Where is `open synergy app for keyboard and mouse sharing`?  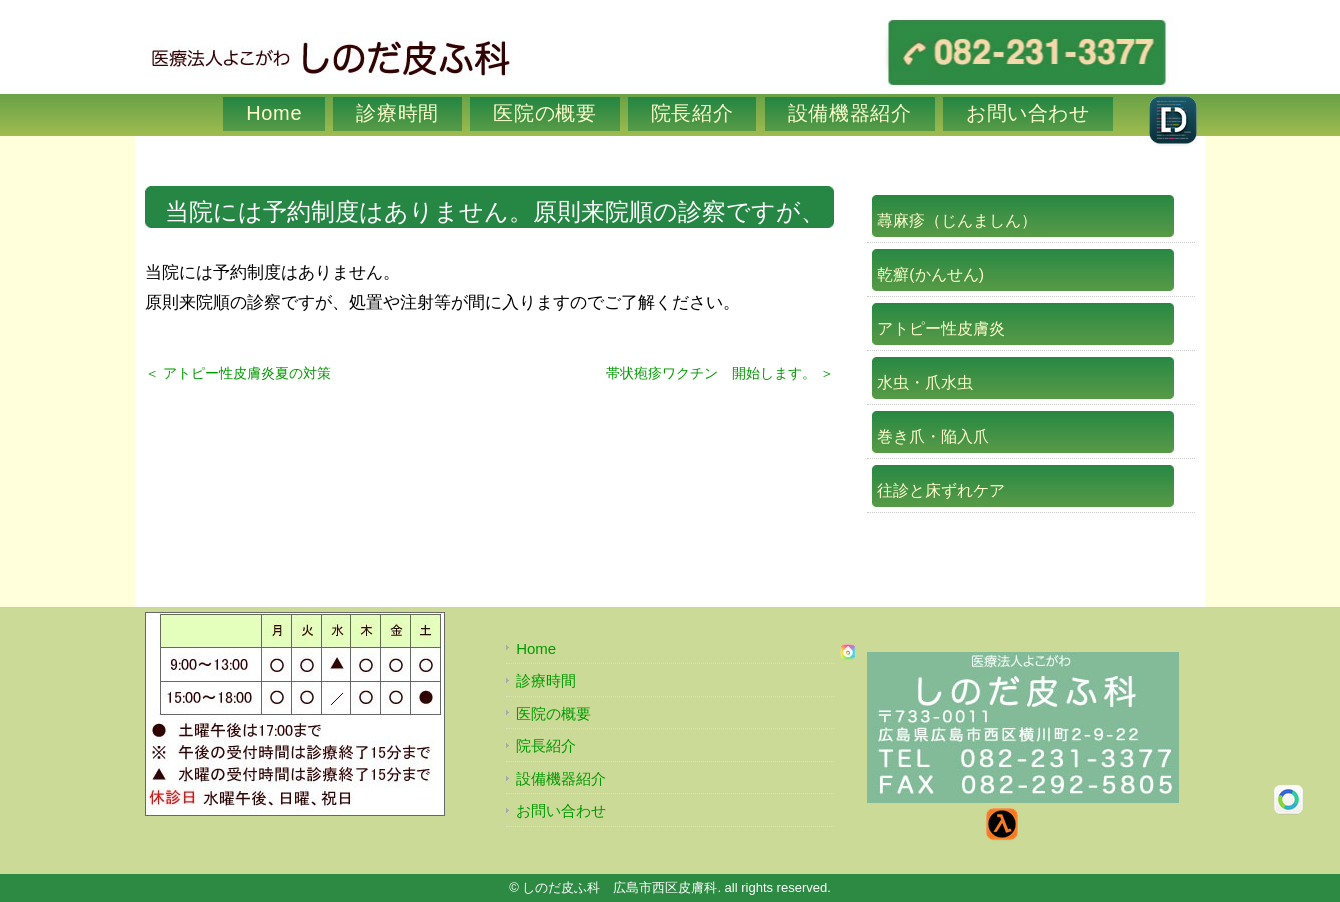
open synergy app for keyboard and mouse sharing is located at coordinates (1288, 799).